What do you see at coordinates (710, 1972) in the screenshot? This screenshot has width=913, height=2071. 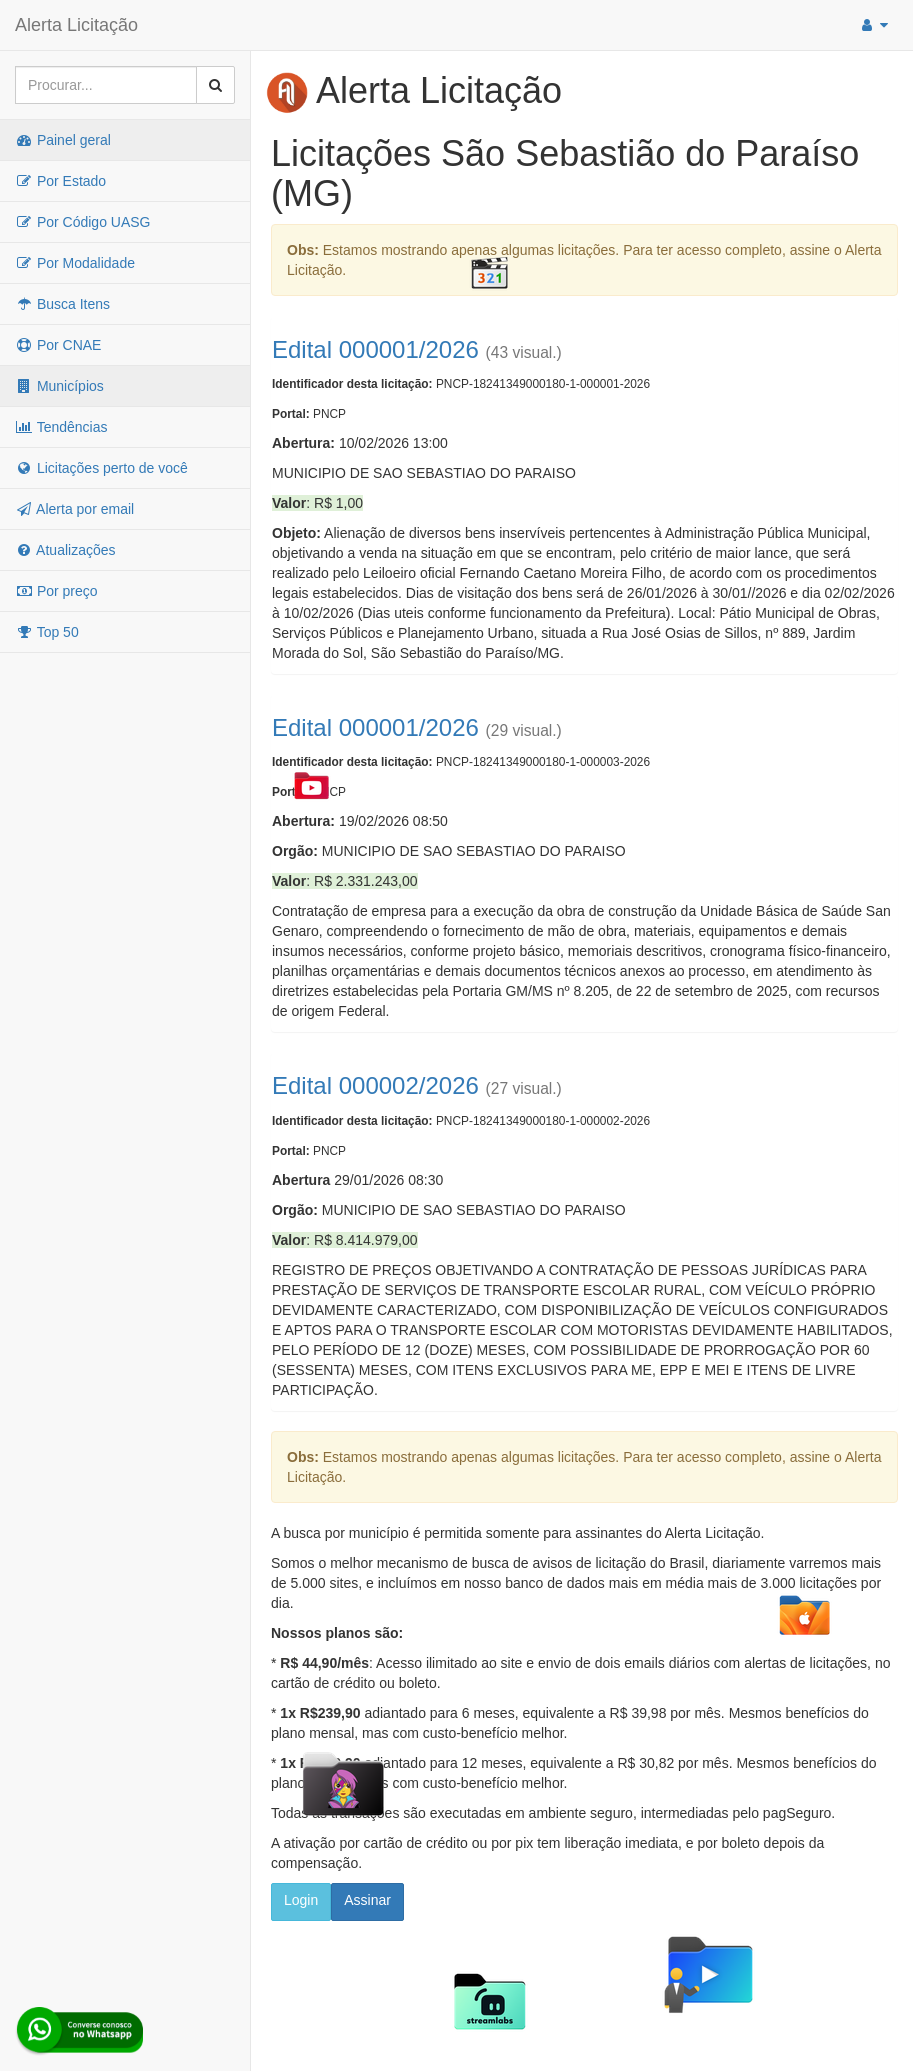 I see `open video tutorials folder` at bounding box center [710, 1972].